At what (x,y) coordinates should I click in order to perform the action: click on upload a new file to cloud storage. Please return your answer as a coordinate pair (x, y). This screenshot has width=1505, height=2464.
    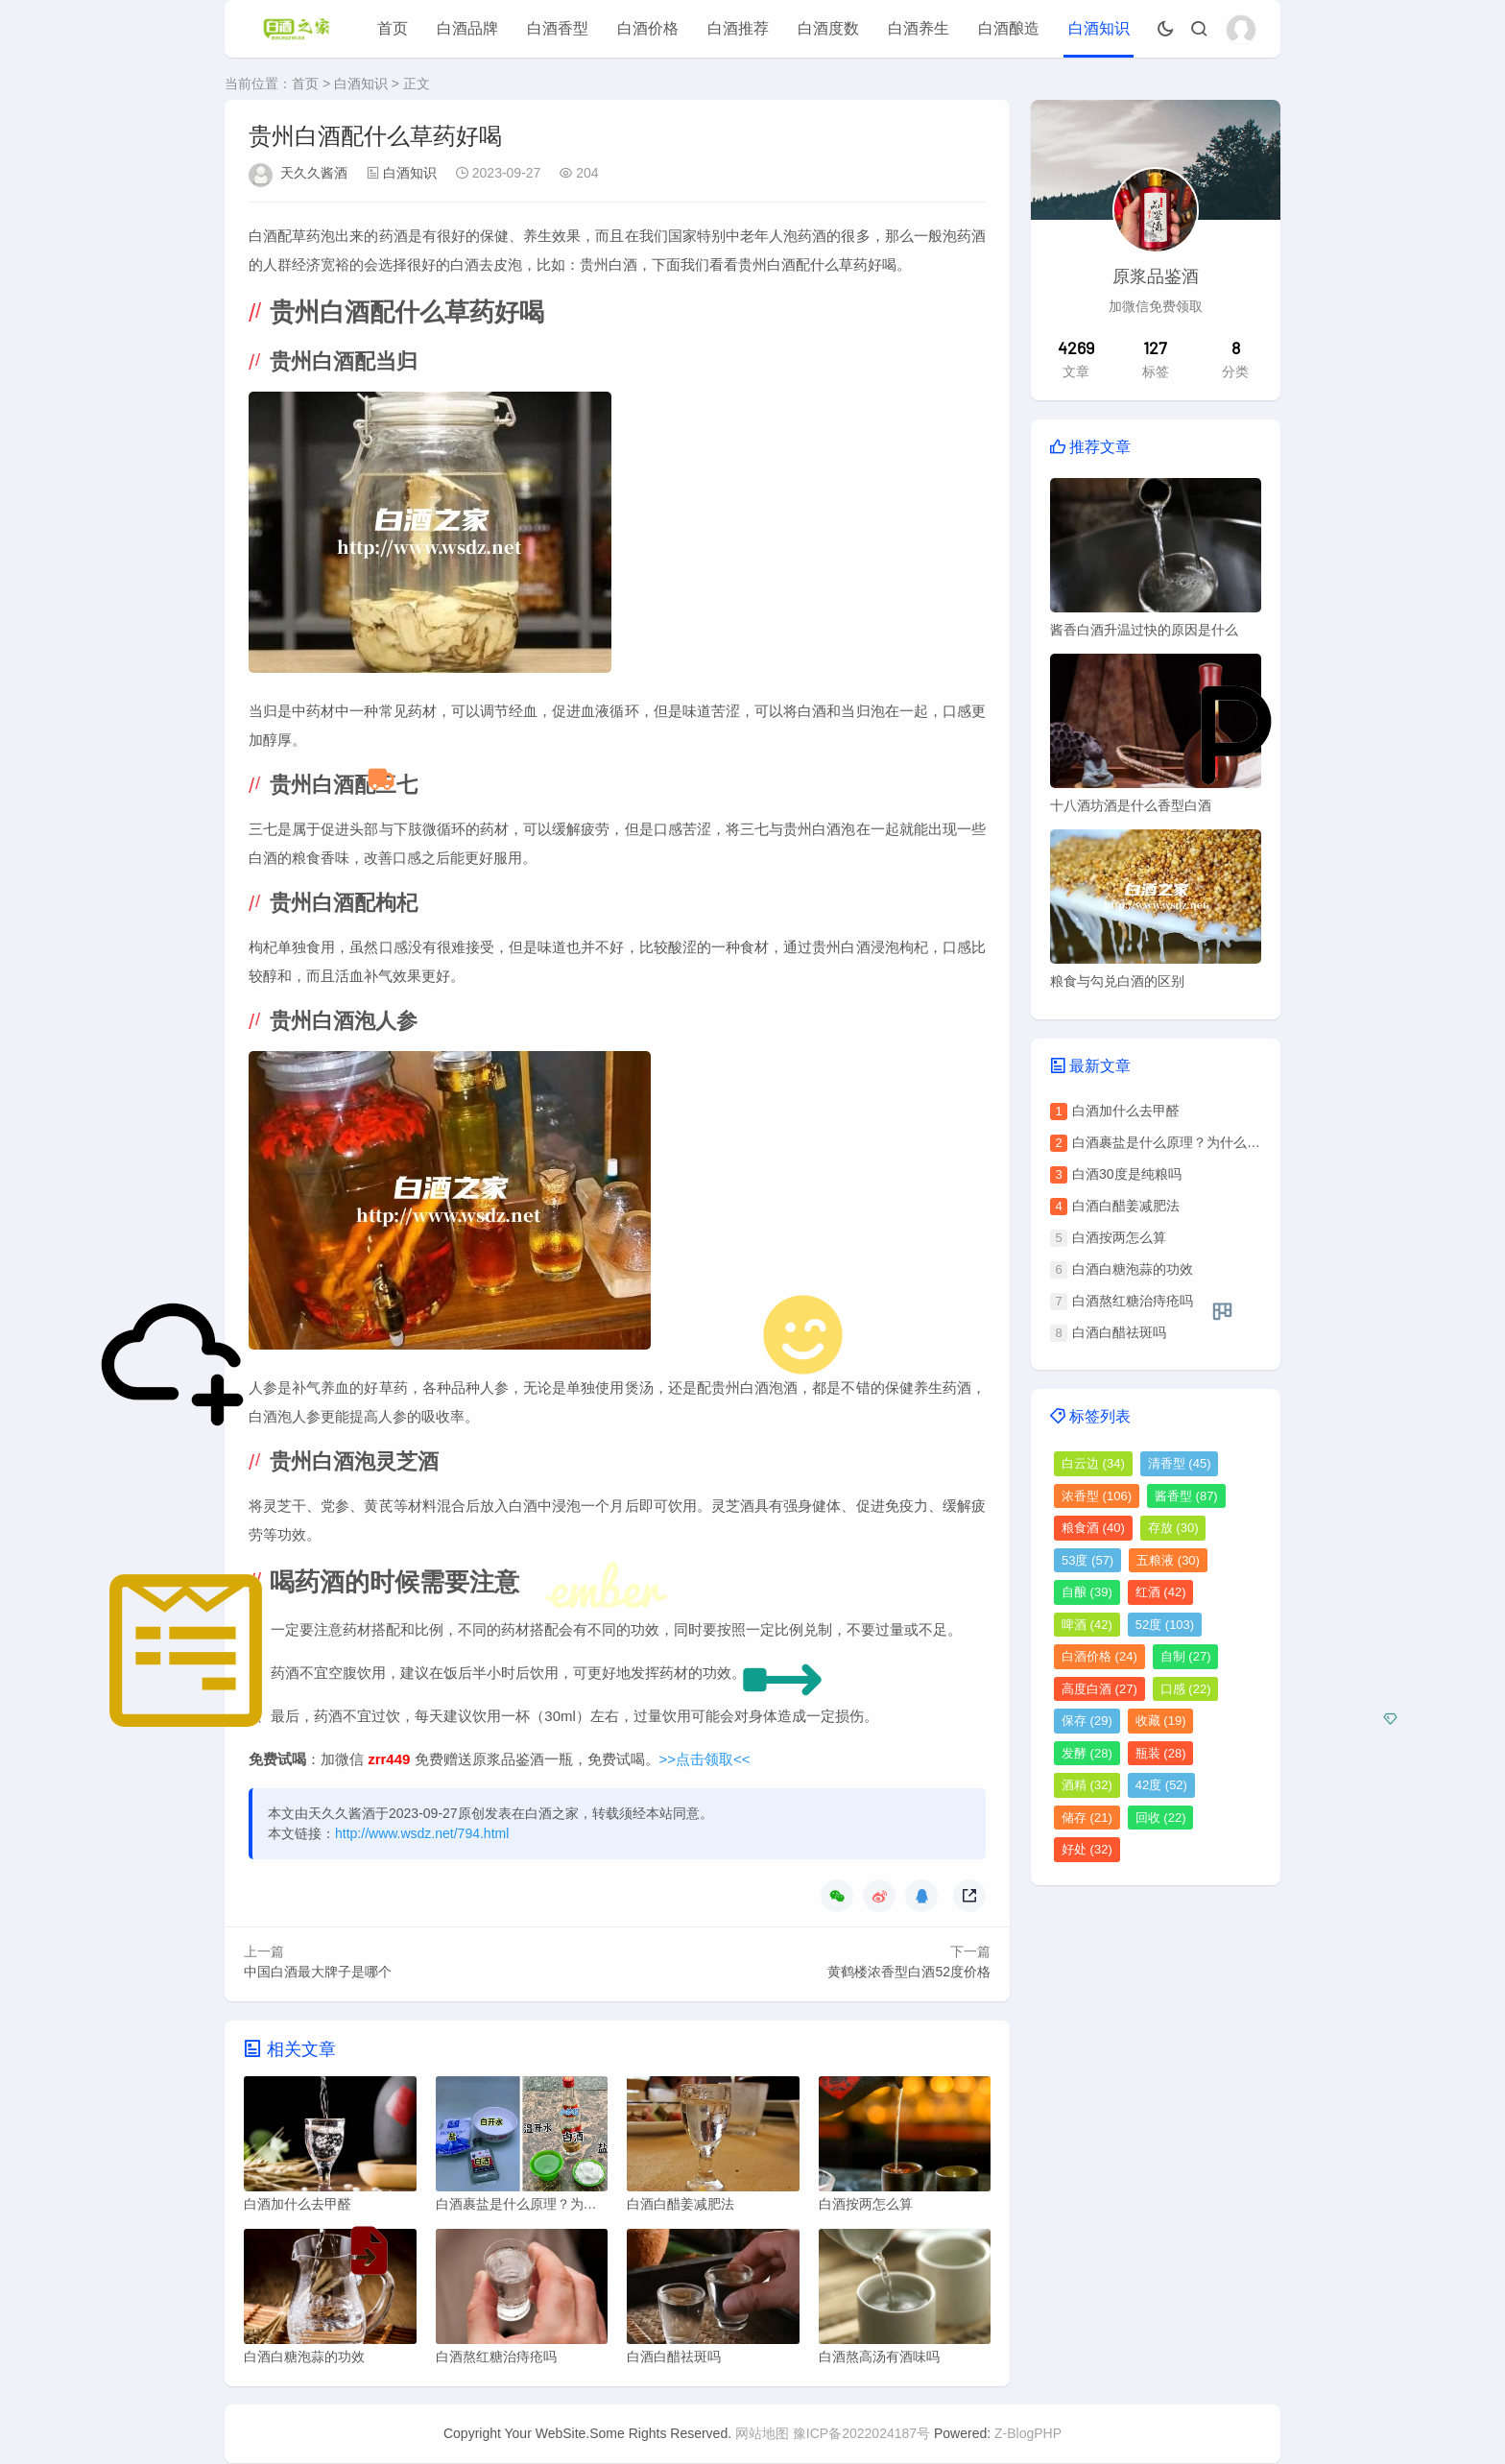
    Looking at the image, I should click on (172, 1354).